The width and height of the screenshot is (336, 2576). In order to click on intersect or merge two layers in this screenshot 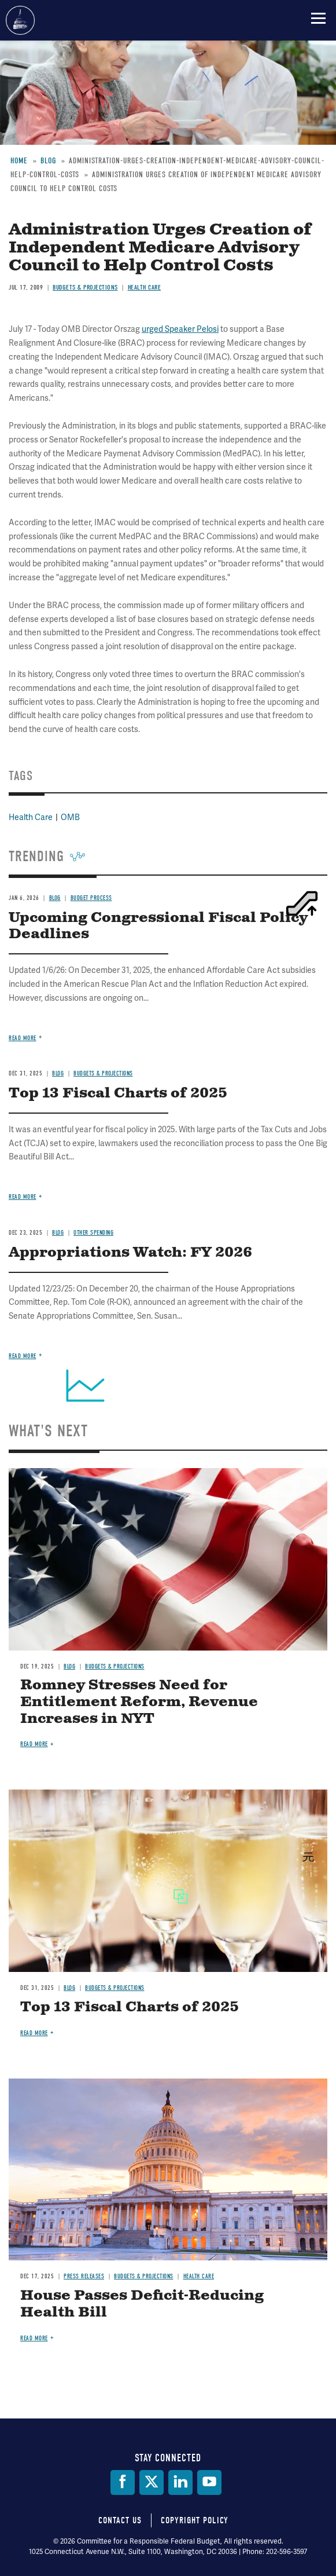, I will do `click(180, 1896)`.